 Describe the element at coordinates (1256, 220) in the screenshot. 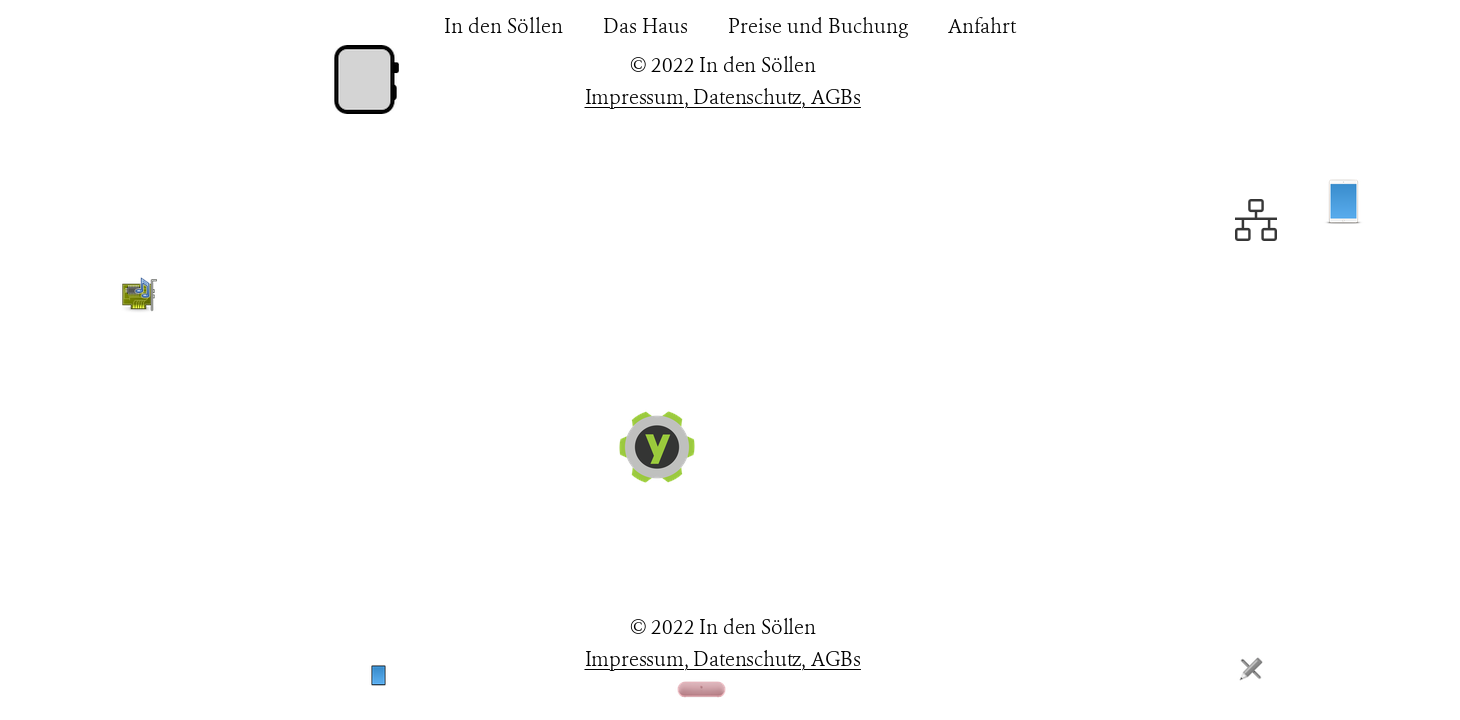

I see `view wired network connections` at that location.